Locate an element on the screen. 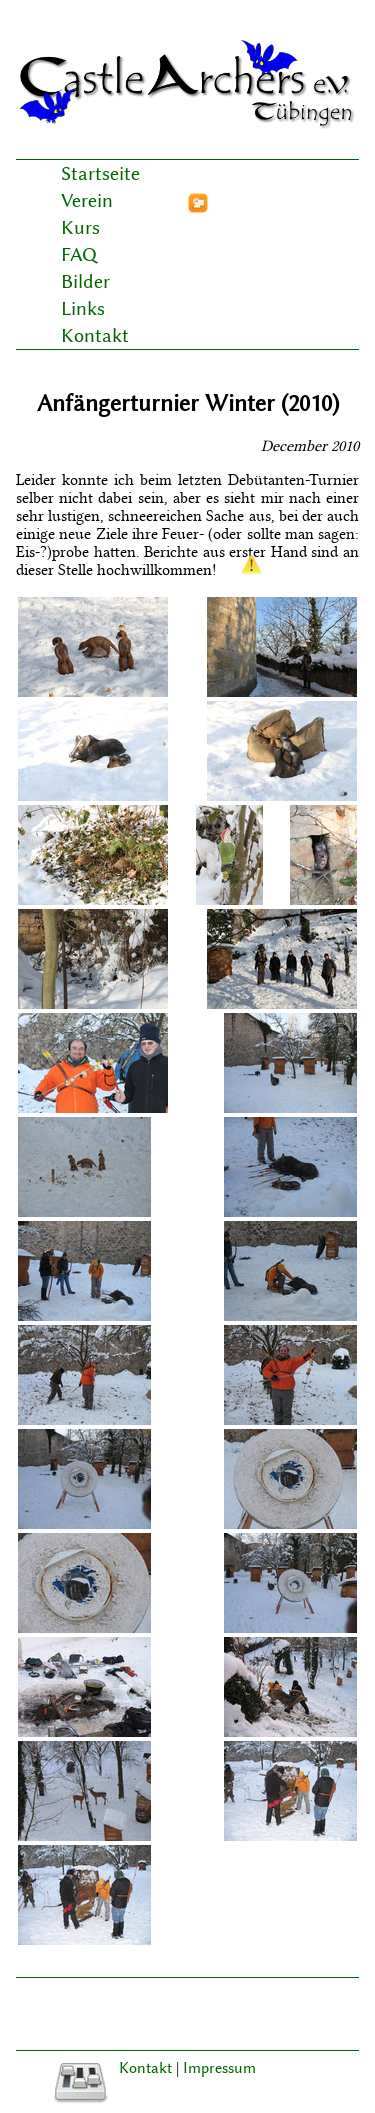 The height and width of the screenshot is (2113, 375). open LibreOffice Draw application is located at coordinates (198, 203).